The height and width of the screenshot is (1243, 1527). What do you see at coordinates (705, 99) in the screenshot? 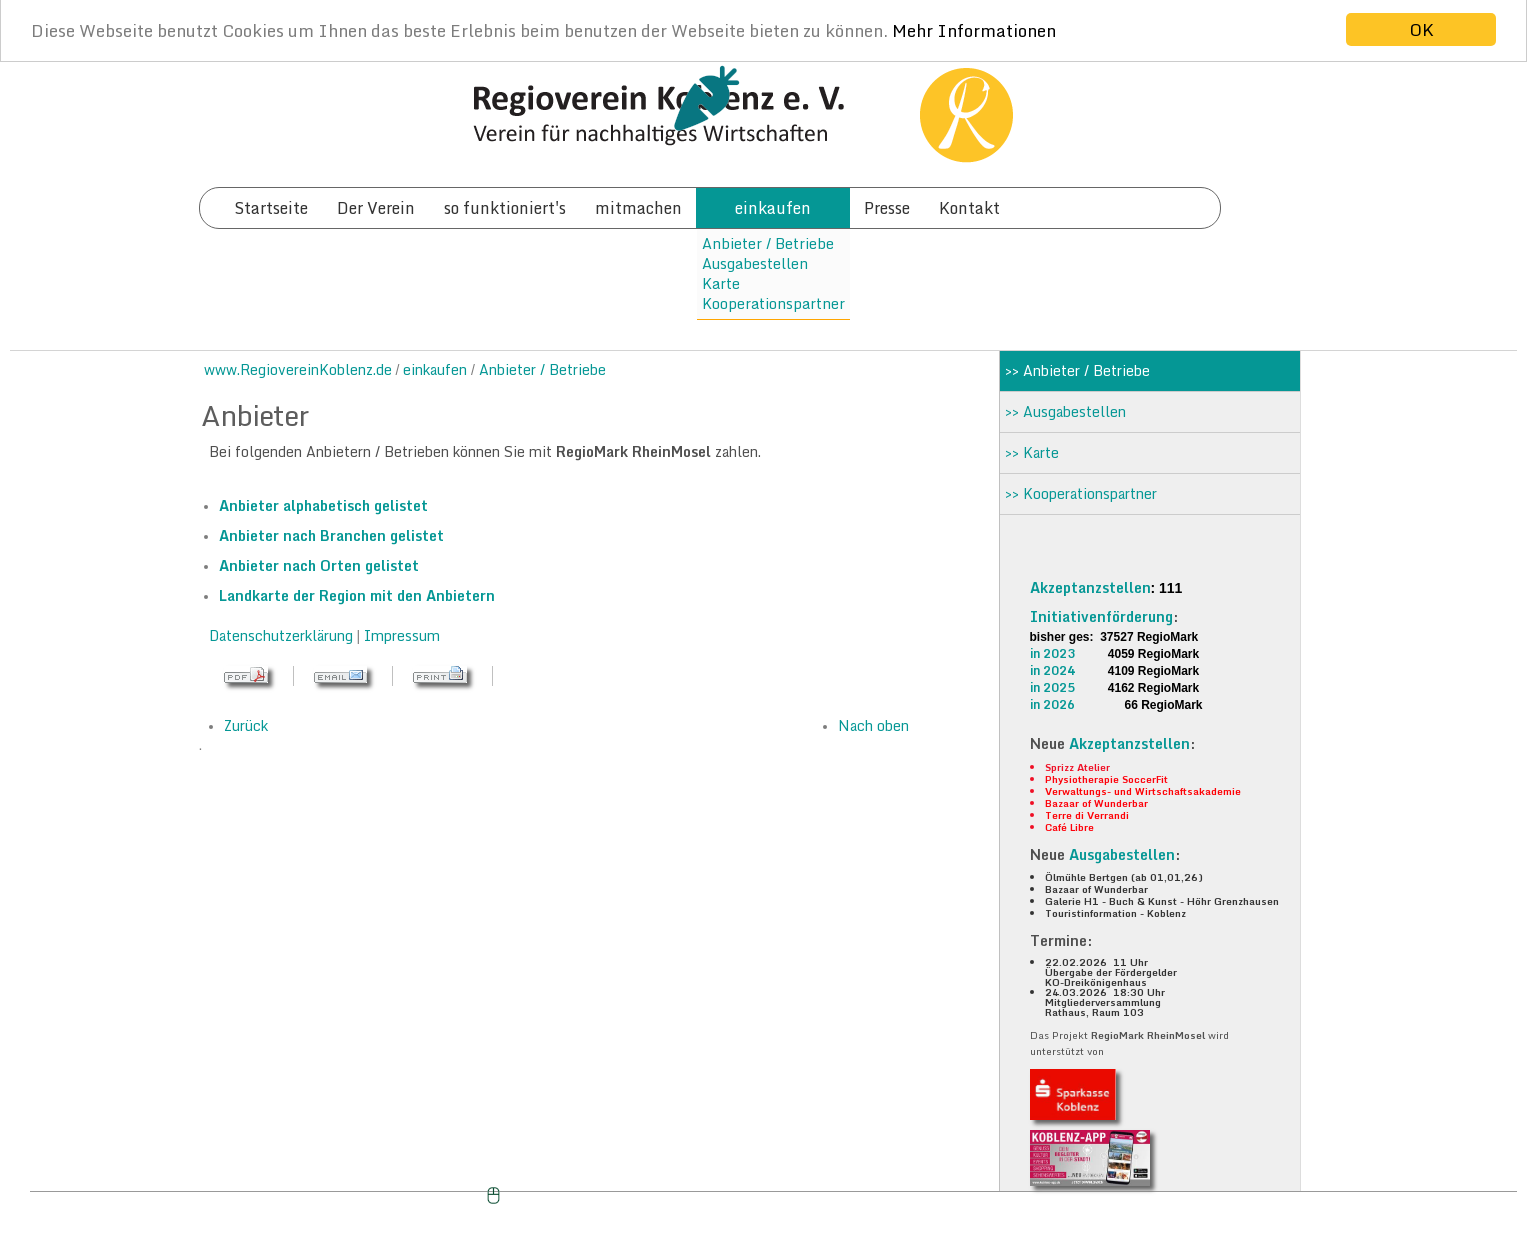
I see `access food or grocery-related features` at bounding box center [705, 99].